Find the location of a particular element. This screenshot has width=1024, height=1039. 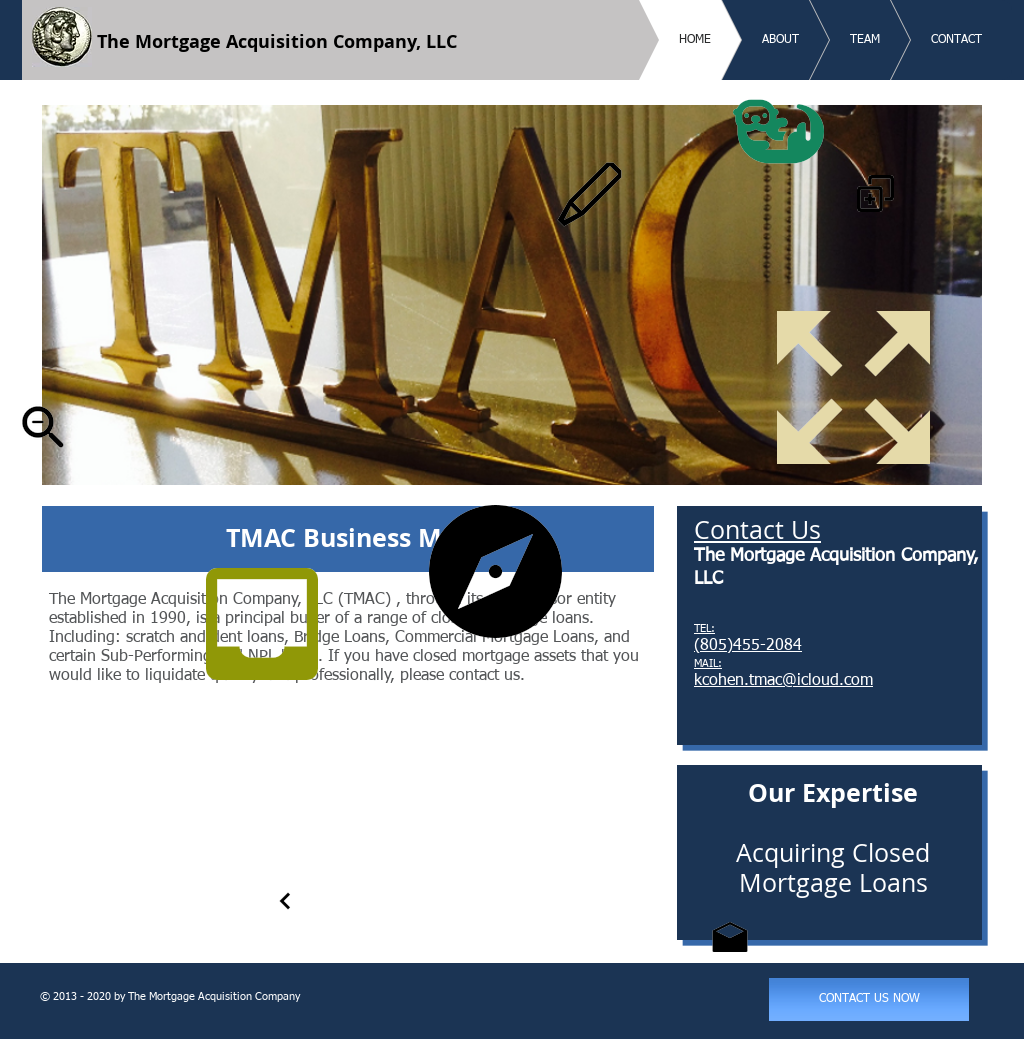

enter fullscreen mode is located at coordinates (853, 387).